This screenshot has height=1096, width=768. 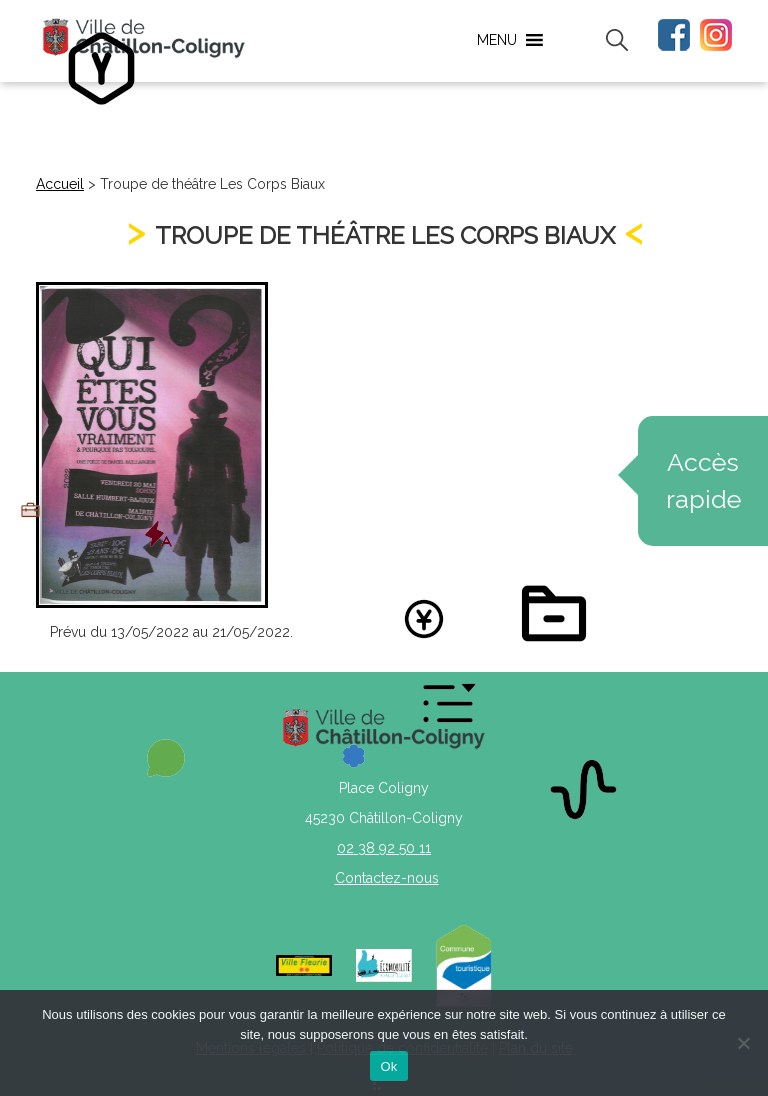 What do you see at coordinates (583, 789) in the screenshot?
I see `adjust audio or sound wave settings` at bounding box center [583, 789].